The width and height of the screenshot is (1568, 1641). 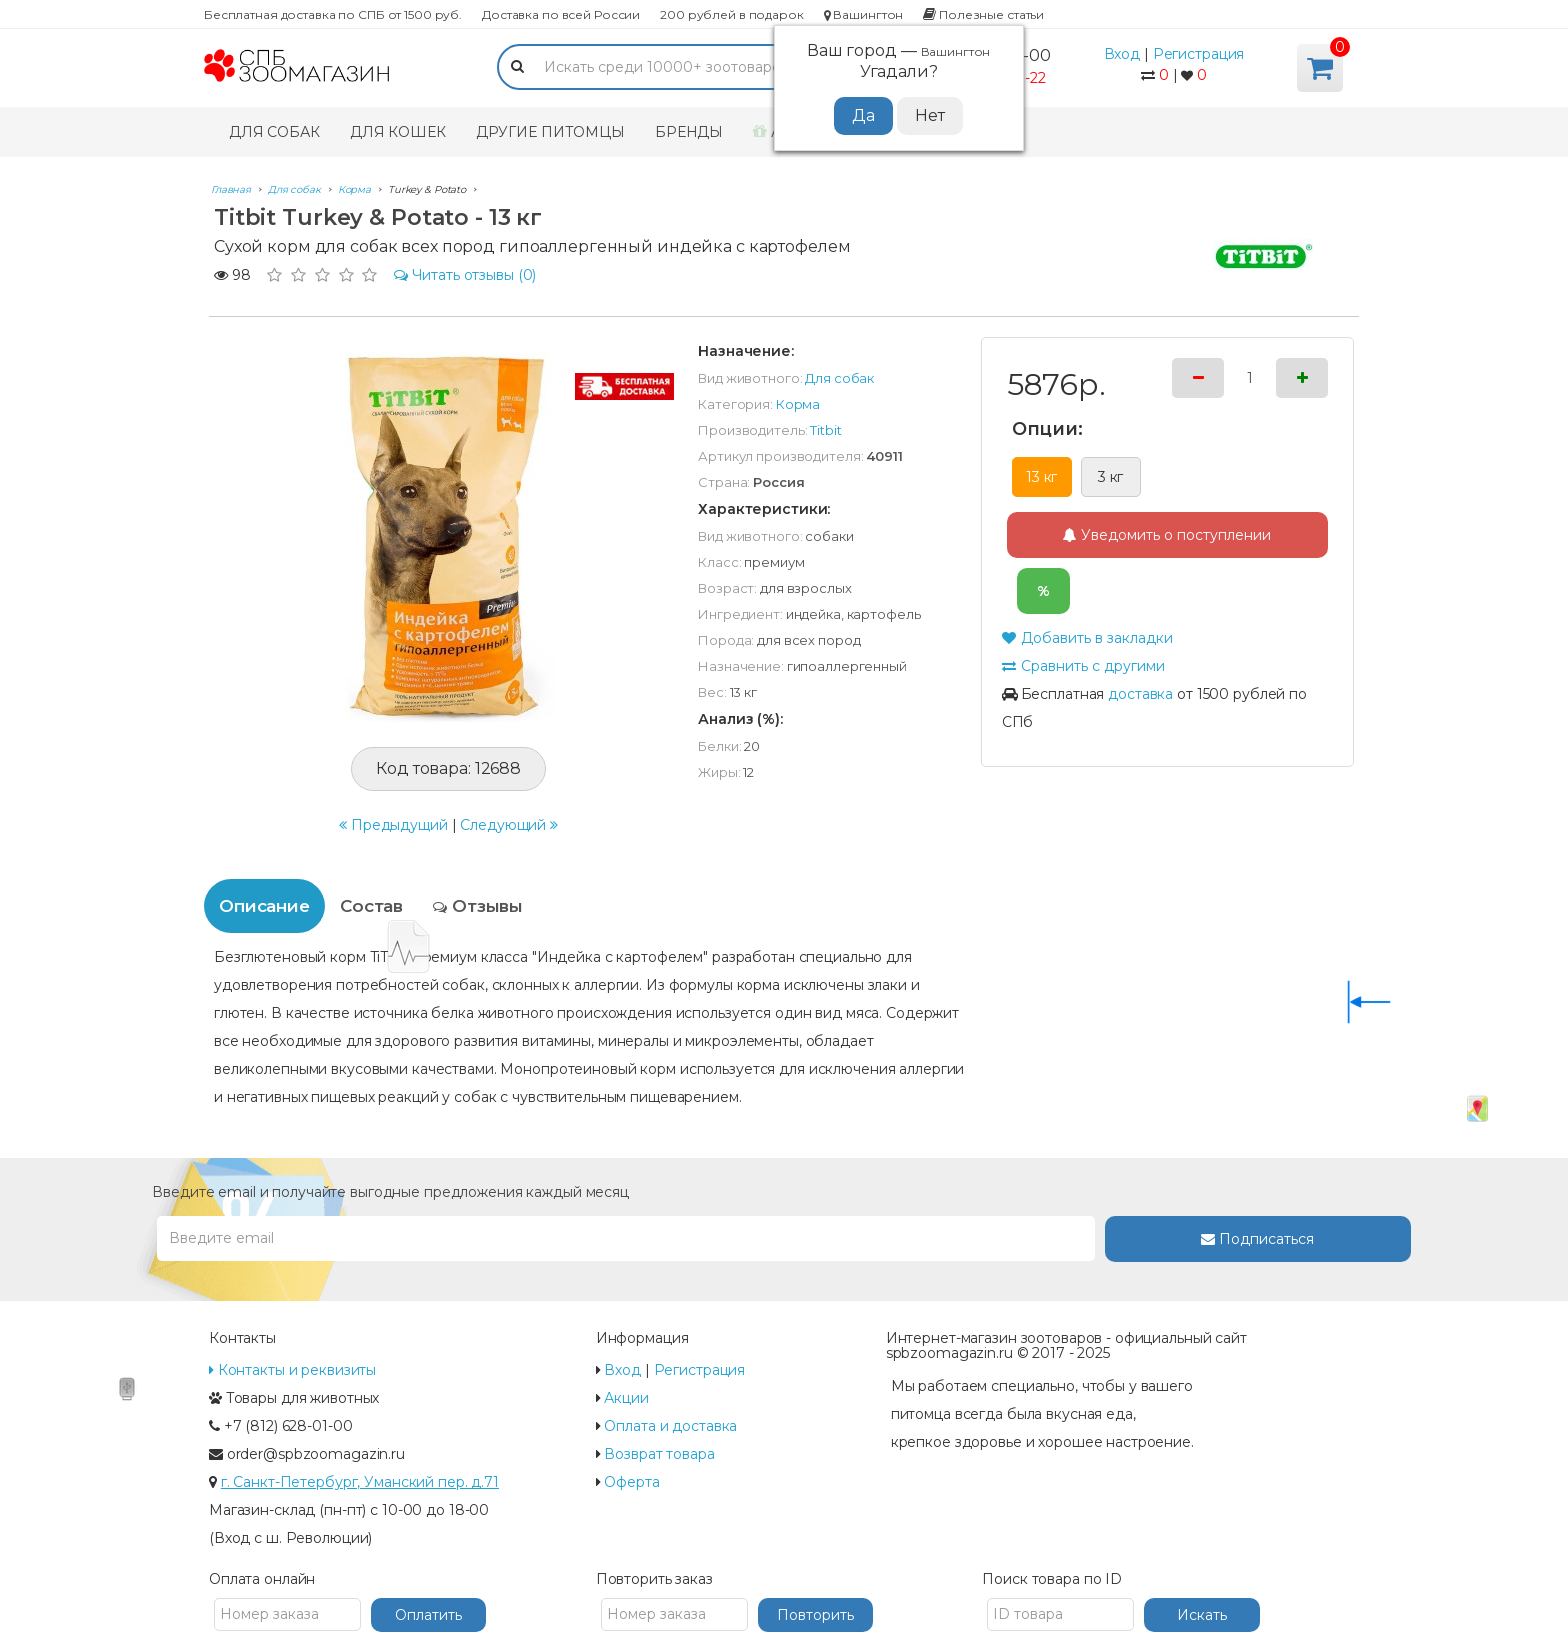 What do you see at coordinates (1477, 1108) in the screenshot?
I see `geo+json file containing geographic data` at bounding box center [1477, 1108].